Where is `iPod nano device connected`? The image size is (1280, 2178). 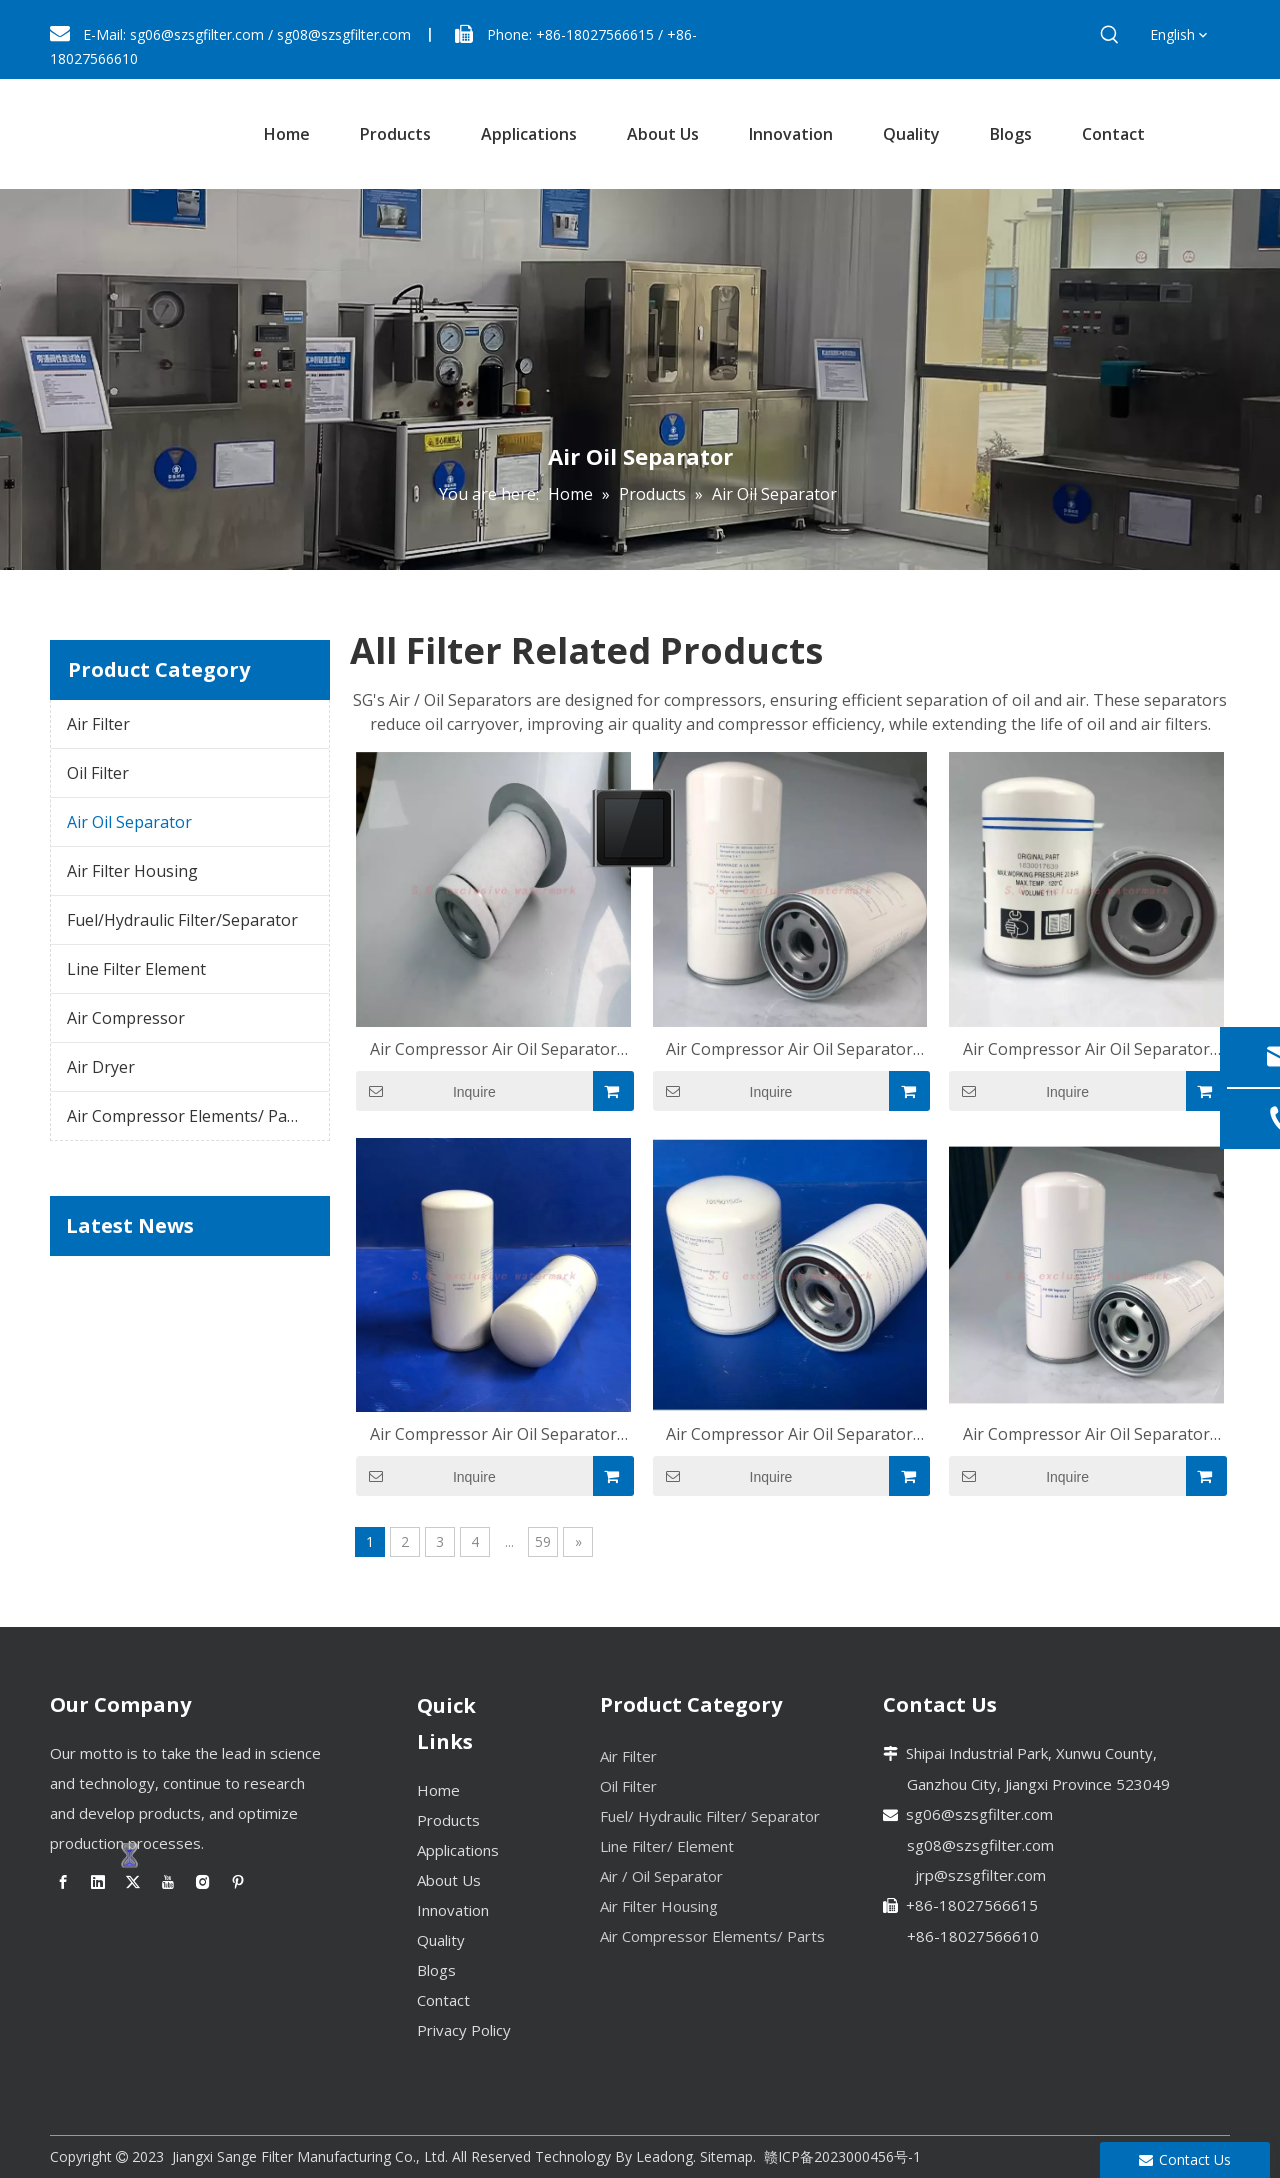
iPod nano device connected is located at coordinates (634, 828).